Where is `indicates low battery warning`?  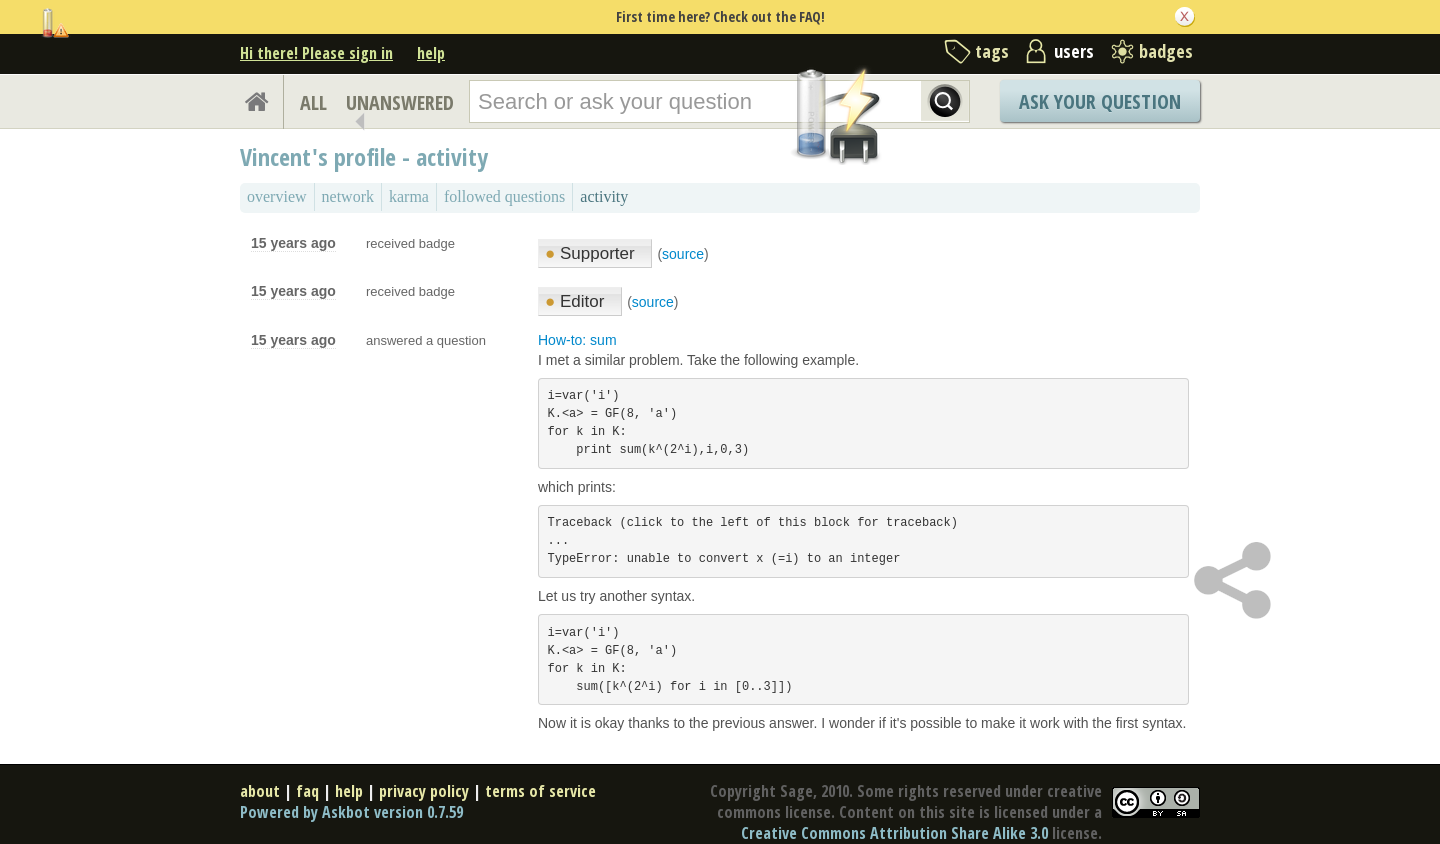 indicates low battery warning is located at coordinates (54, 23).